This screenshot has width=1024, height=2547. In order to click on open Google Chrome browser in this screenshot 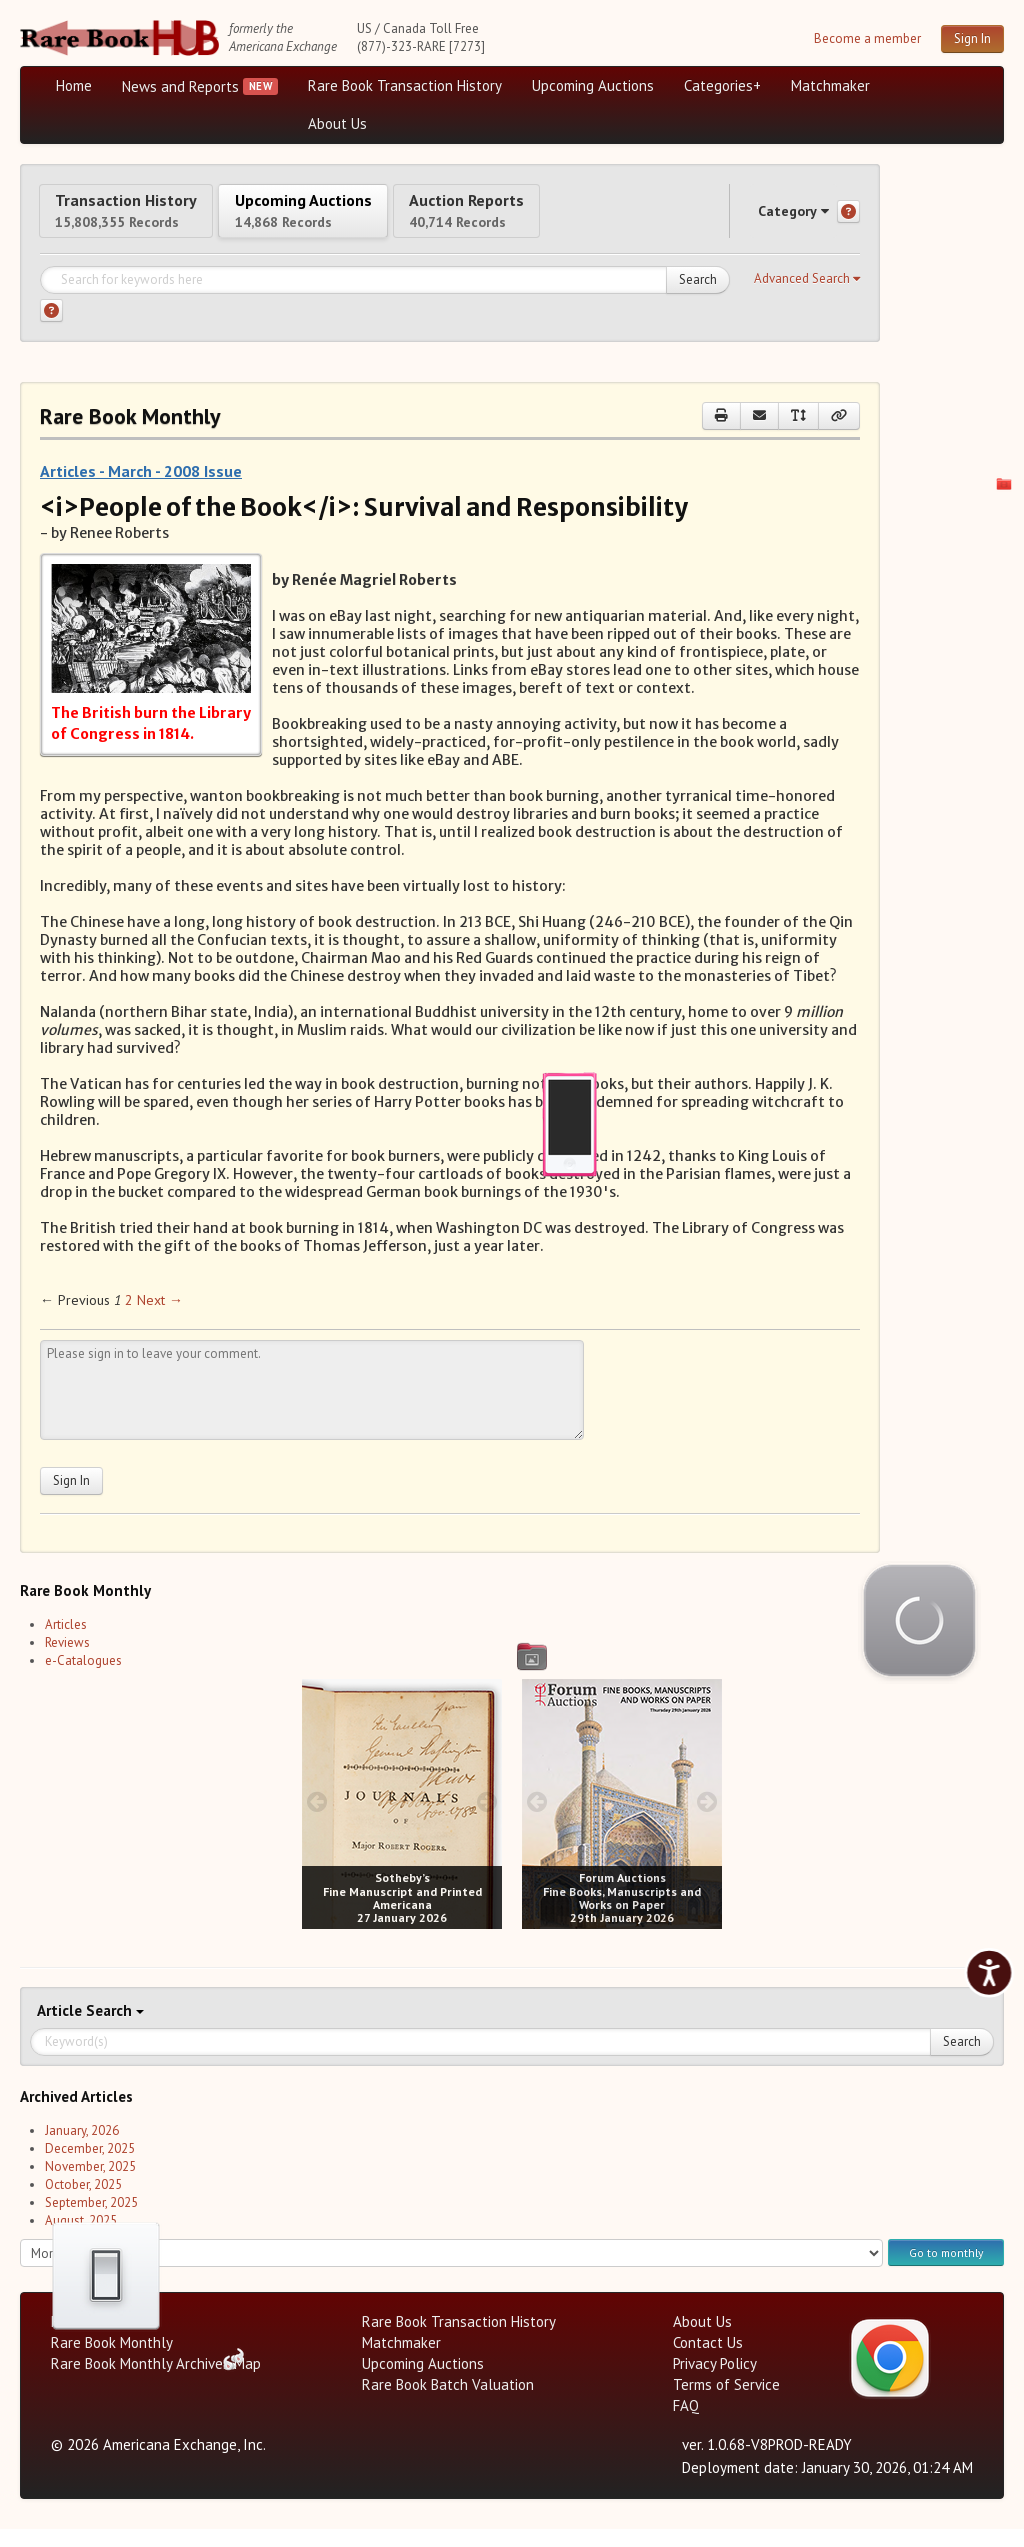, I will do `click(890, 2358)`.